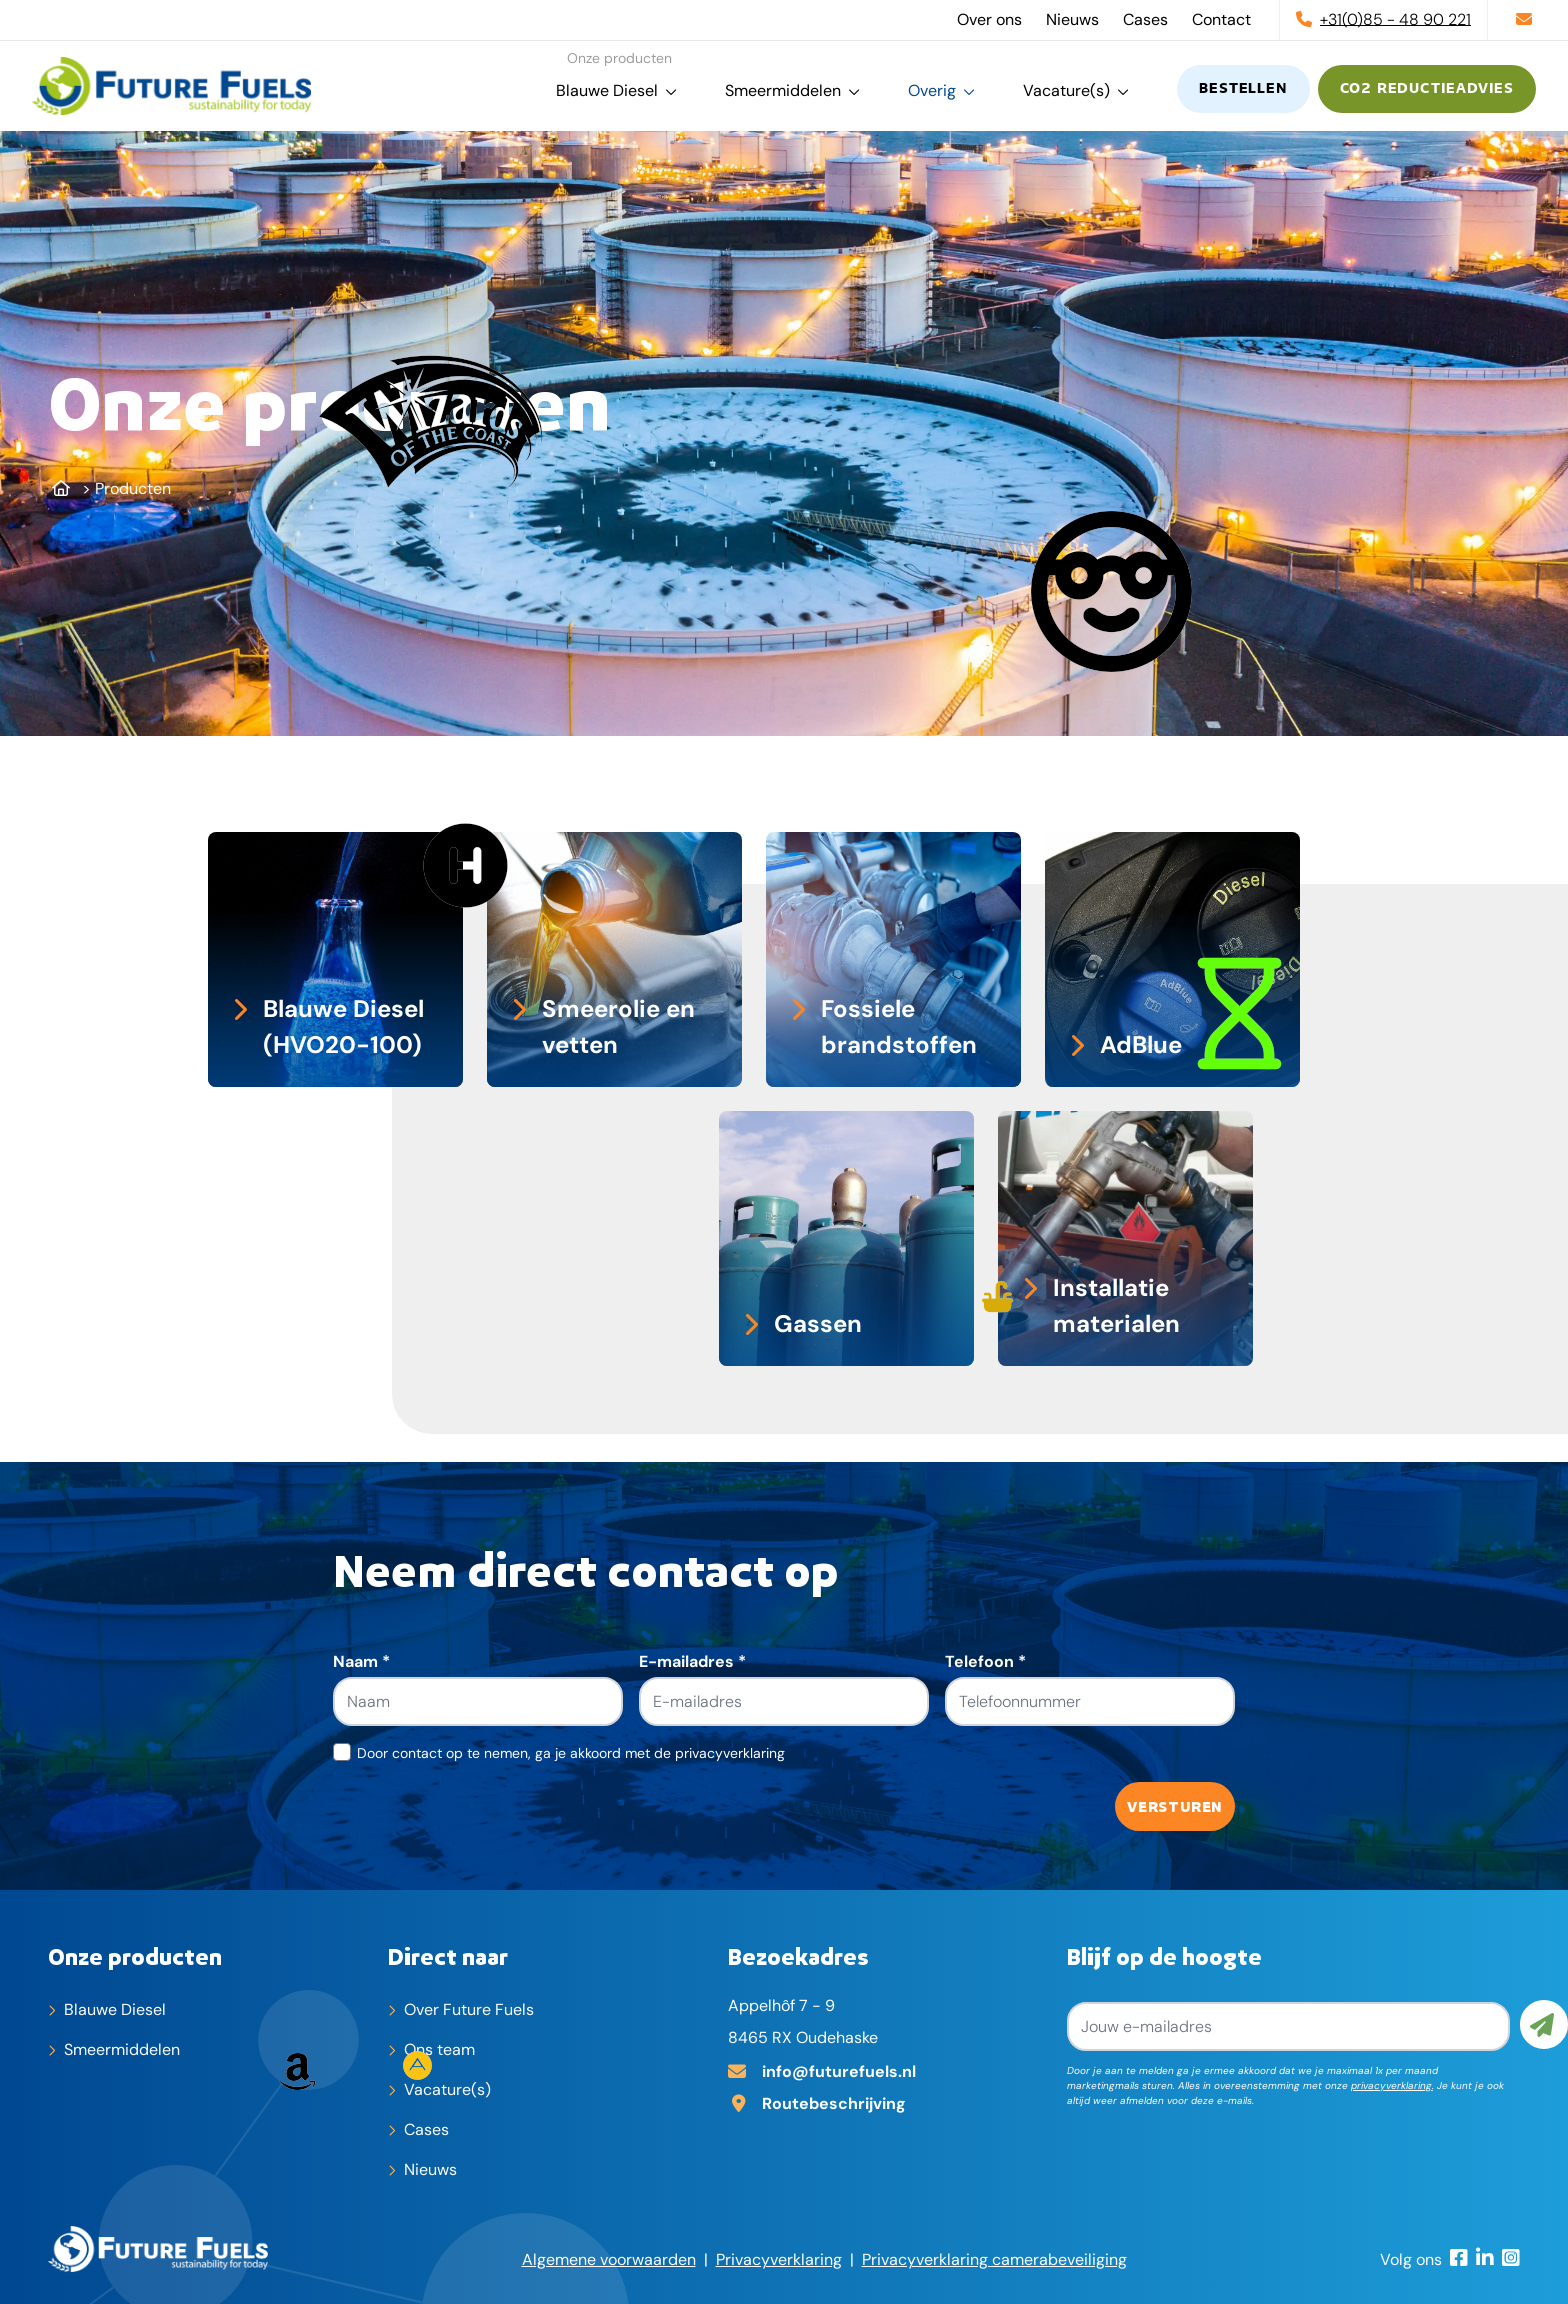 This screenshot has height=2304, width=1568. Describe the element at coordinates (1239, 1013) in the screenshot. I see `indicates a process is waiting or pending` at that location.